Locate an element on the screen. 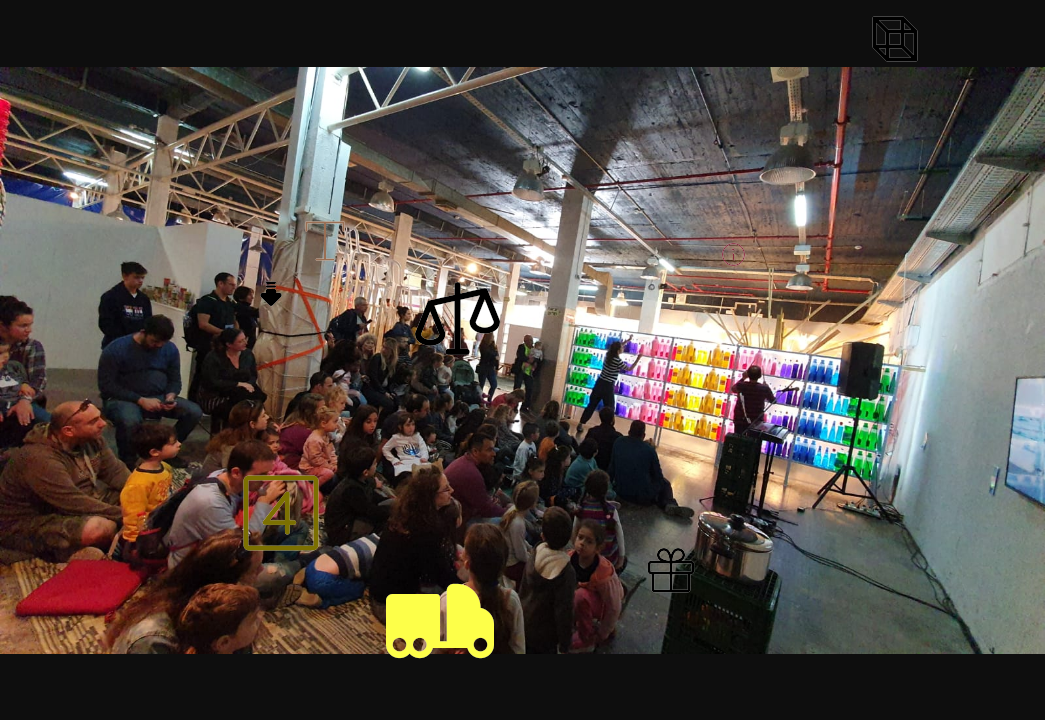 Image resolution: width=1045 pixels, height=720 pixels. select or input the number four is located at coordinates (281, 513).